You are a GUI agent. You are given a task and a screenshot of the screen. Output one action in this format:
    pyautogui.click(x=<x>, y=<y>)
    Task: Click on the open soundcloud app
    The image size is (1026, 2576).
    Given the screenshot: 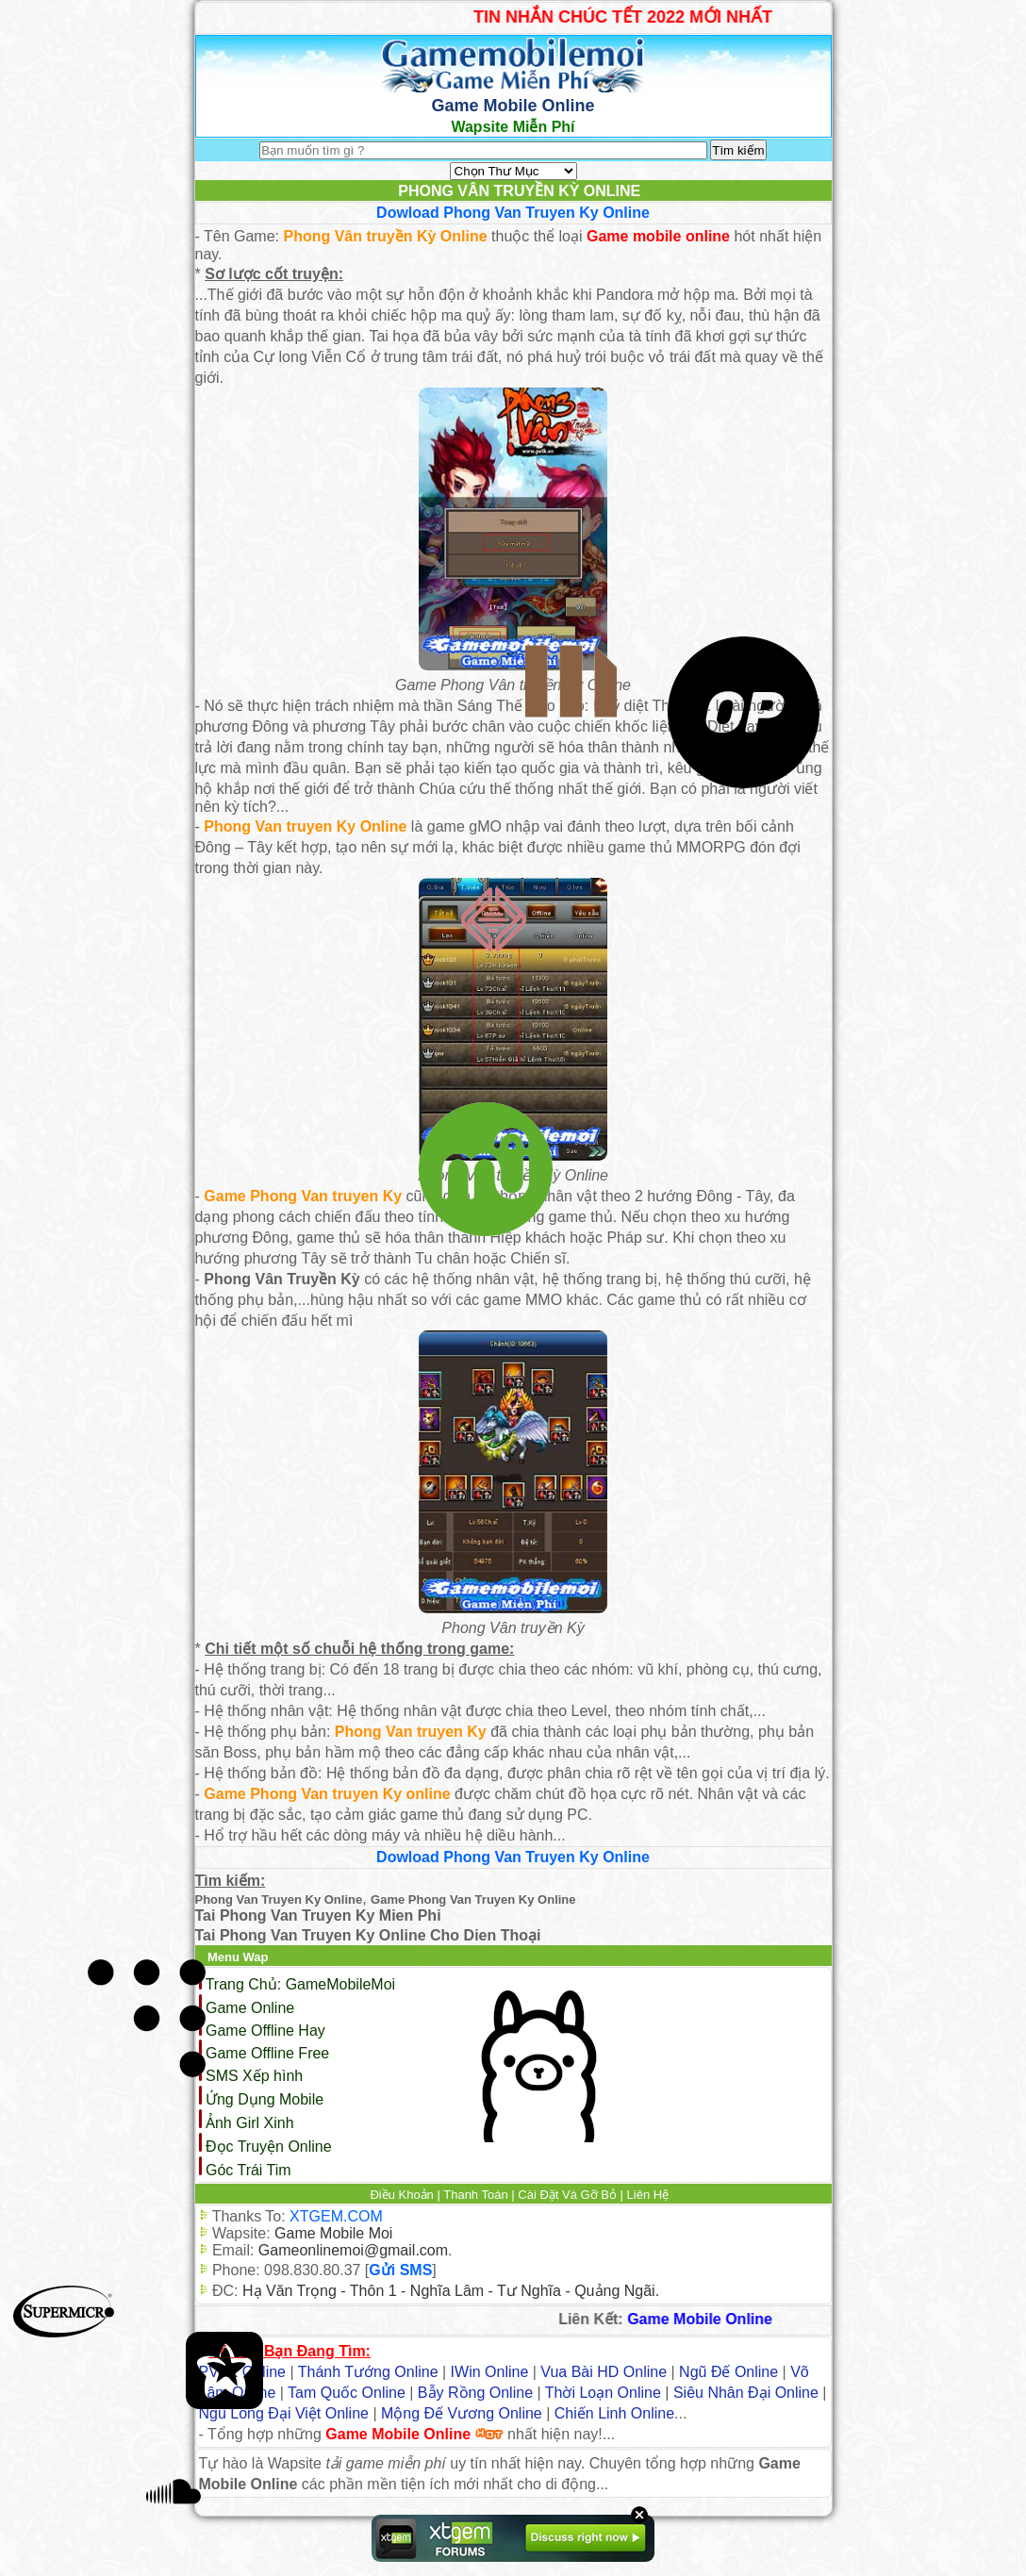 What is the action you would take?
    pyautogui.click(x=174, y=2490)
    